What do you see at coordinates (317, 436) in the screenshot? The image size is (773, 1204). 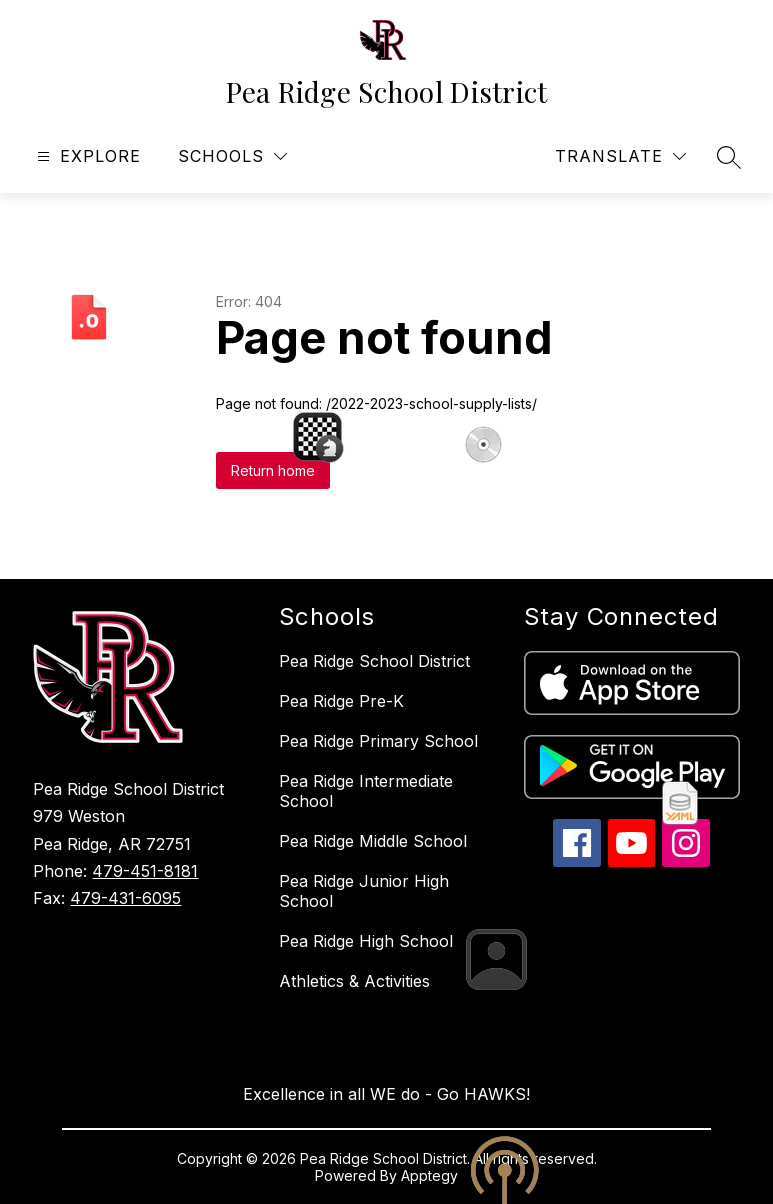 I see `open the chess app` at bounding box center [317, 436].